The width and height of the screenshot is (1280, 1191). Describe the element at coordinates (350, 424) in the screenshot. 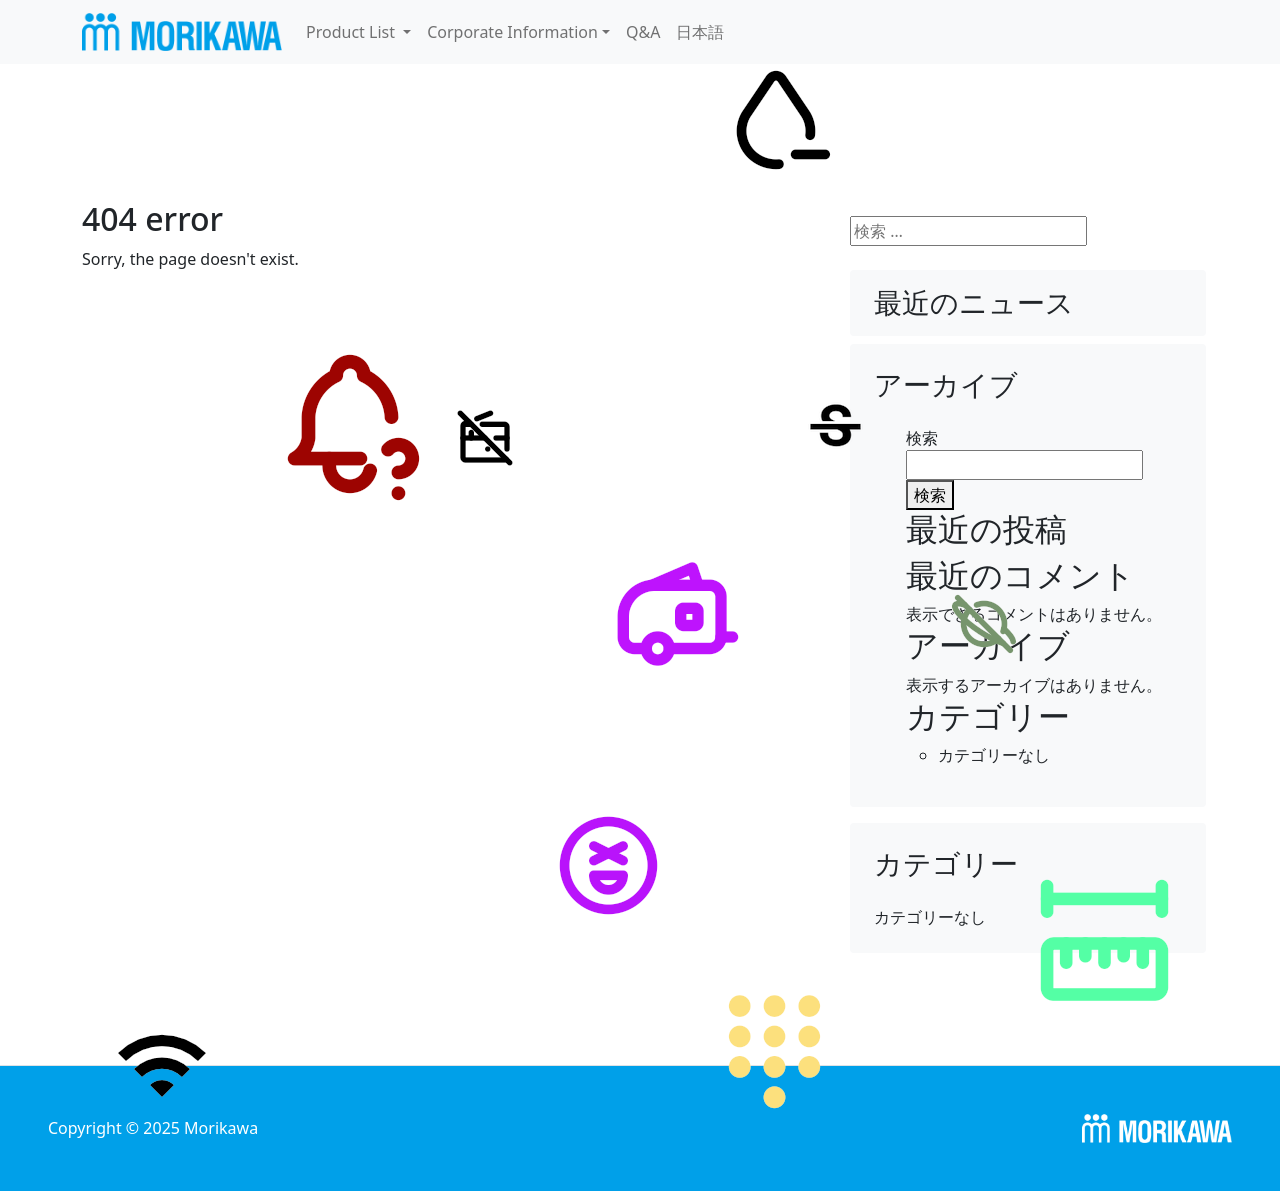

I see `notification settings help or FAQ` at that location.